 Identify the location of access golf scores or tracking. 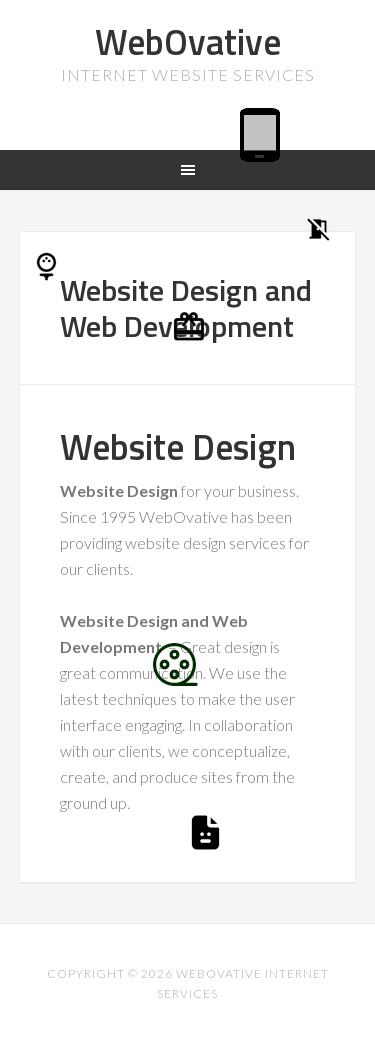
(46, 266).